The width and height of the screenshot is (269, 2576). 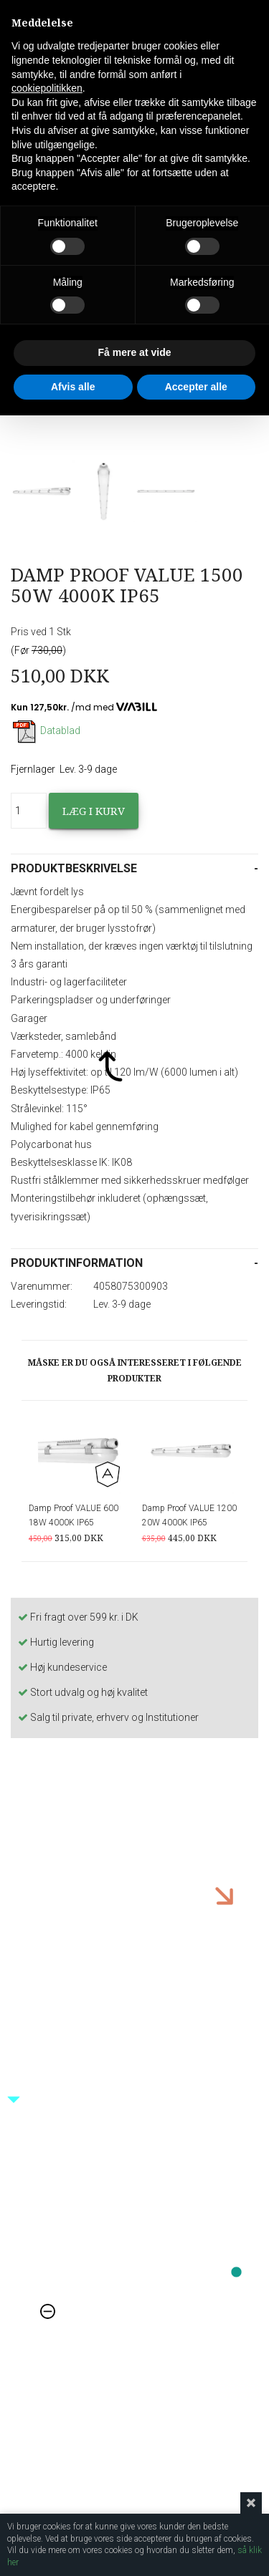 What do you see at coordinates (108, 1474) in the screenshot?
I see `Angular framework logo` at bounding box center [108, 1474].